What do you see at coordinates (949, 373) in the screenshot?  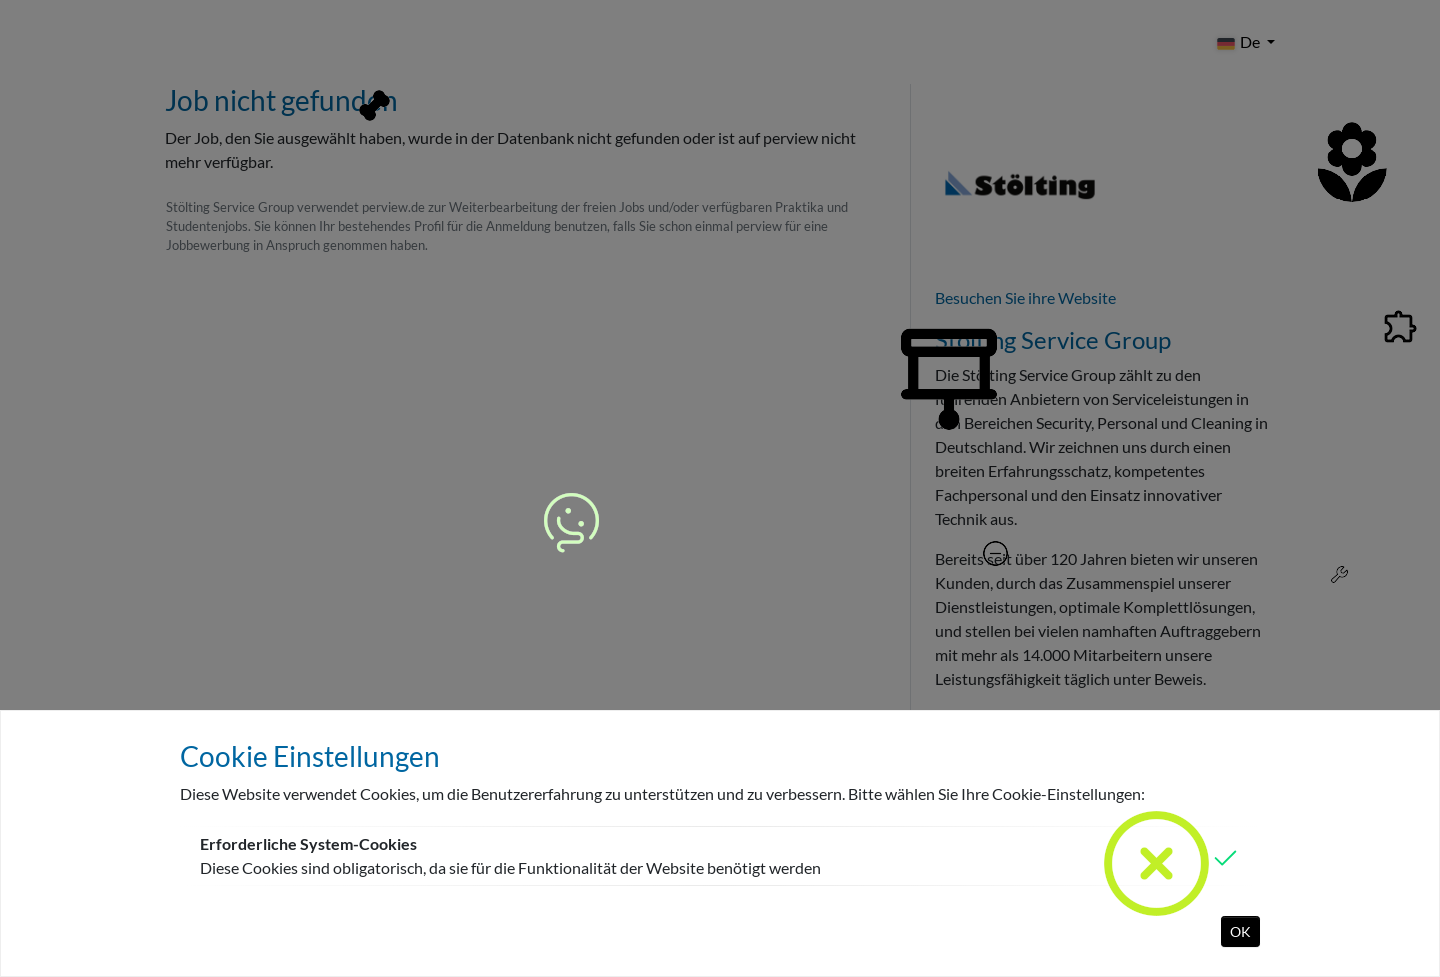 I see `start a presentation or slideshow` at bounding box center [949, 373].